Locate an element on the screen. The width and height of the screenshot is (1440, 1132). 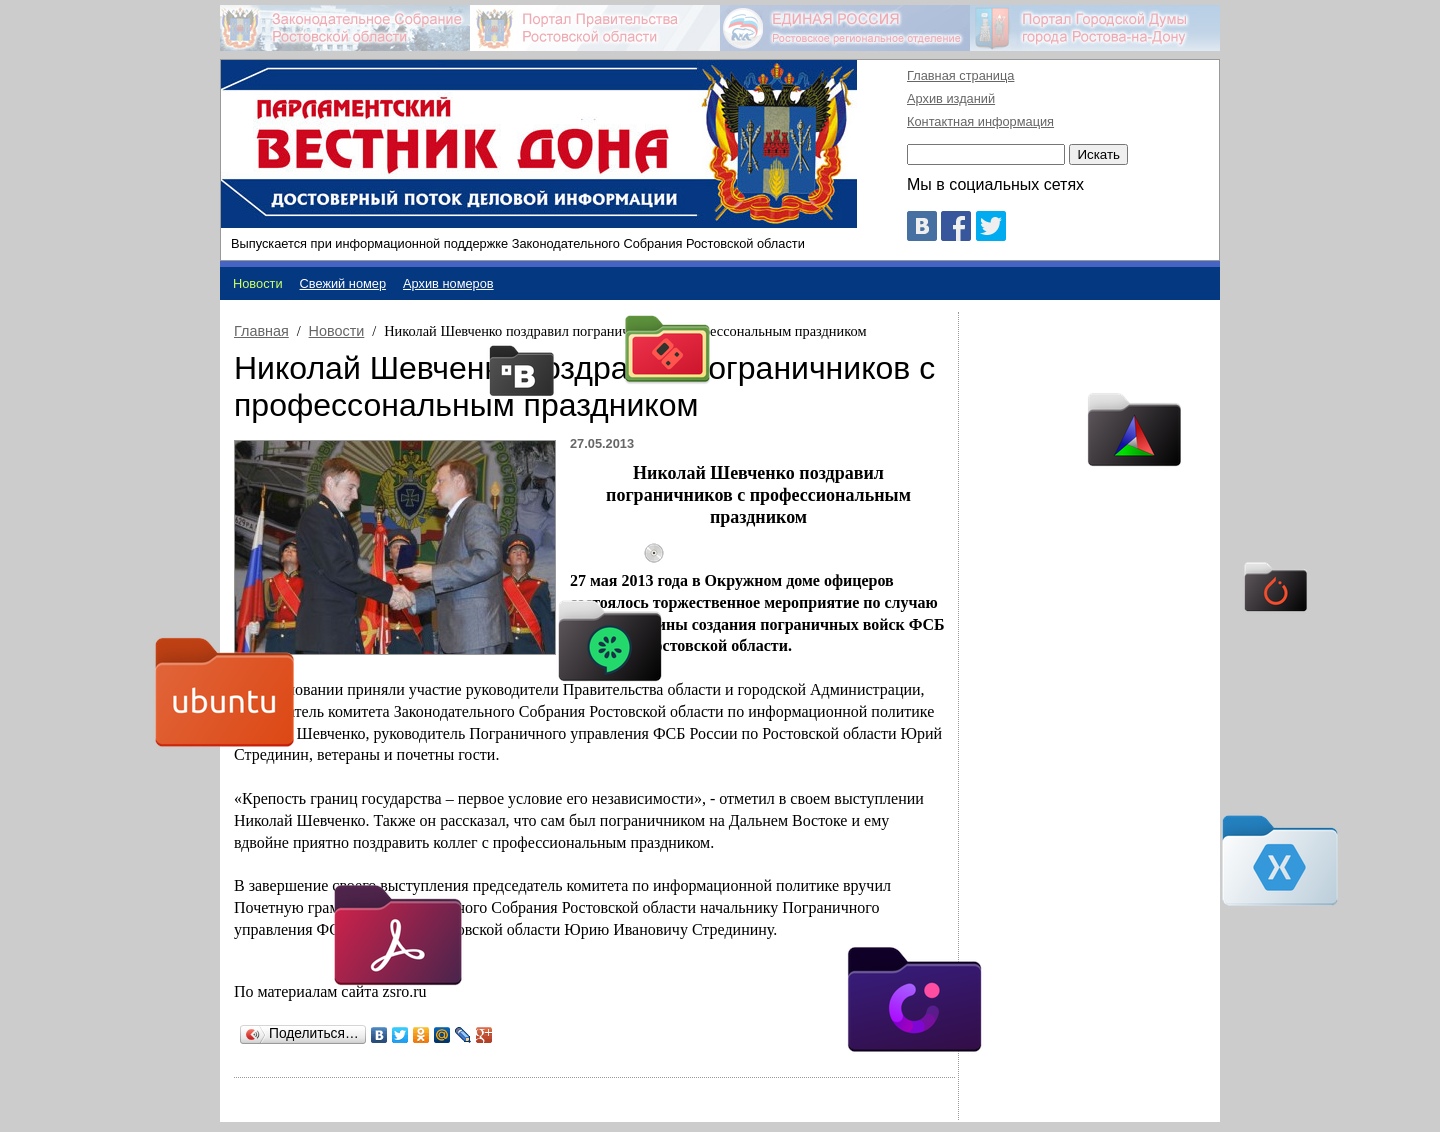
folder containing cucumber/gherkin test files is located at coordinates (609, 643).